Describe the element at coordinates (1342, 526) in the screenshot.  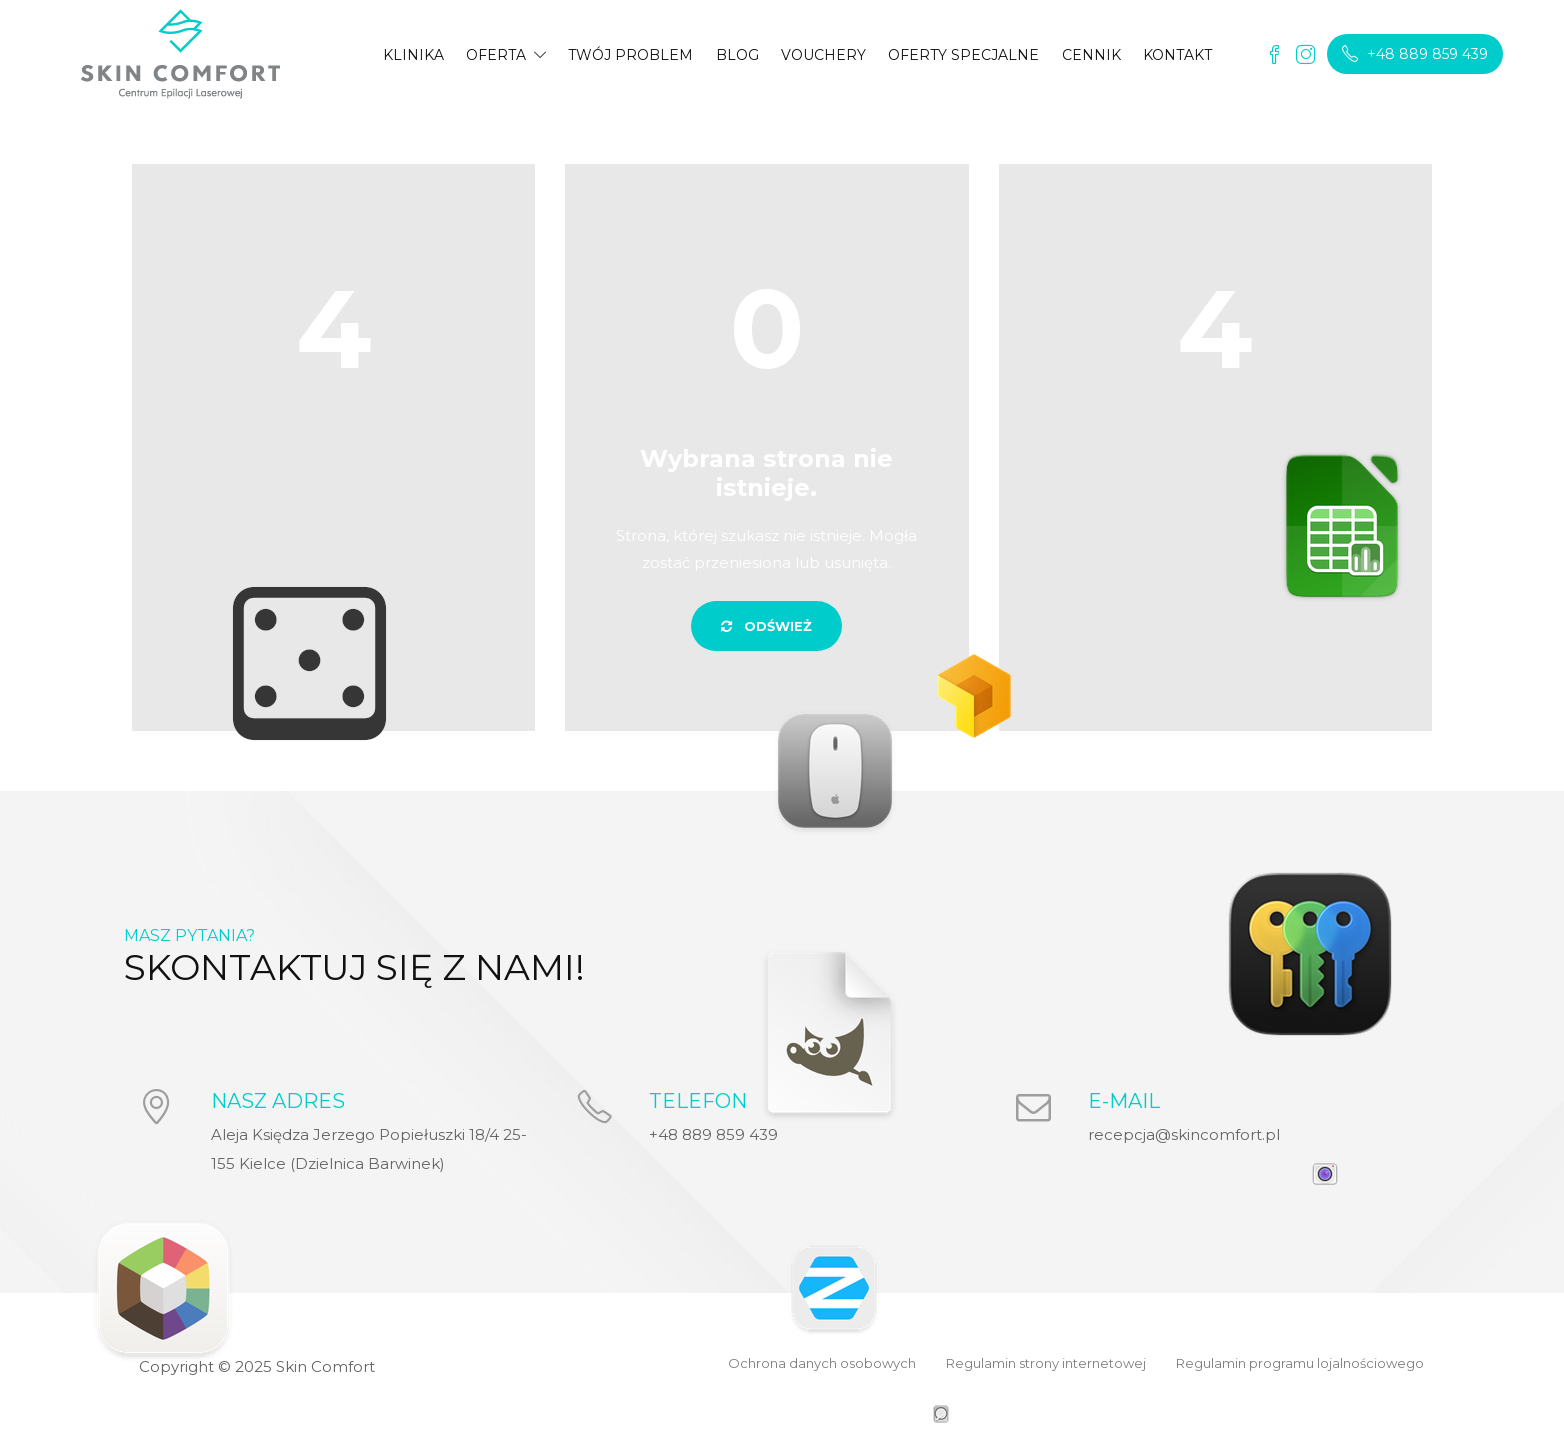
I see `open LibreOffice Calc spreadsheet application` at that location.